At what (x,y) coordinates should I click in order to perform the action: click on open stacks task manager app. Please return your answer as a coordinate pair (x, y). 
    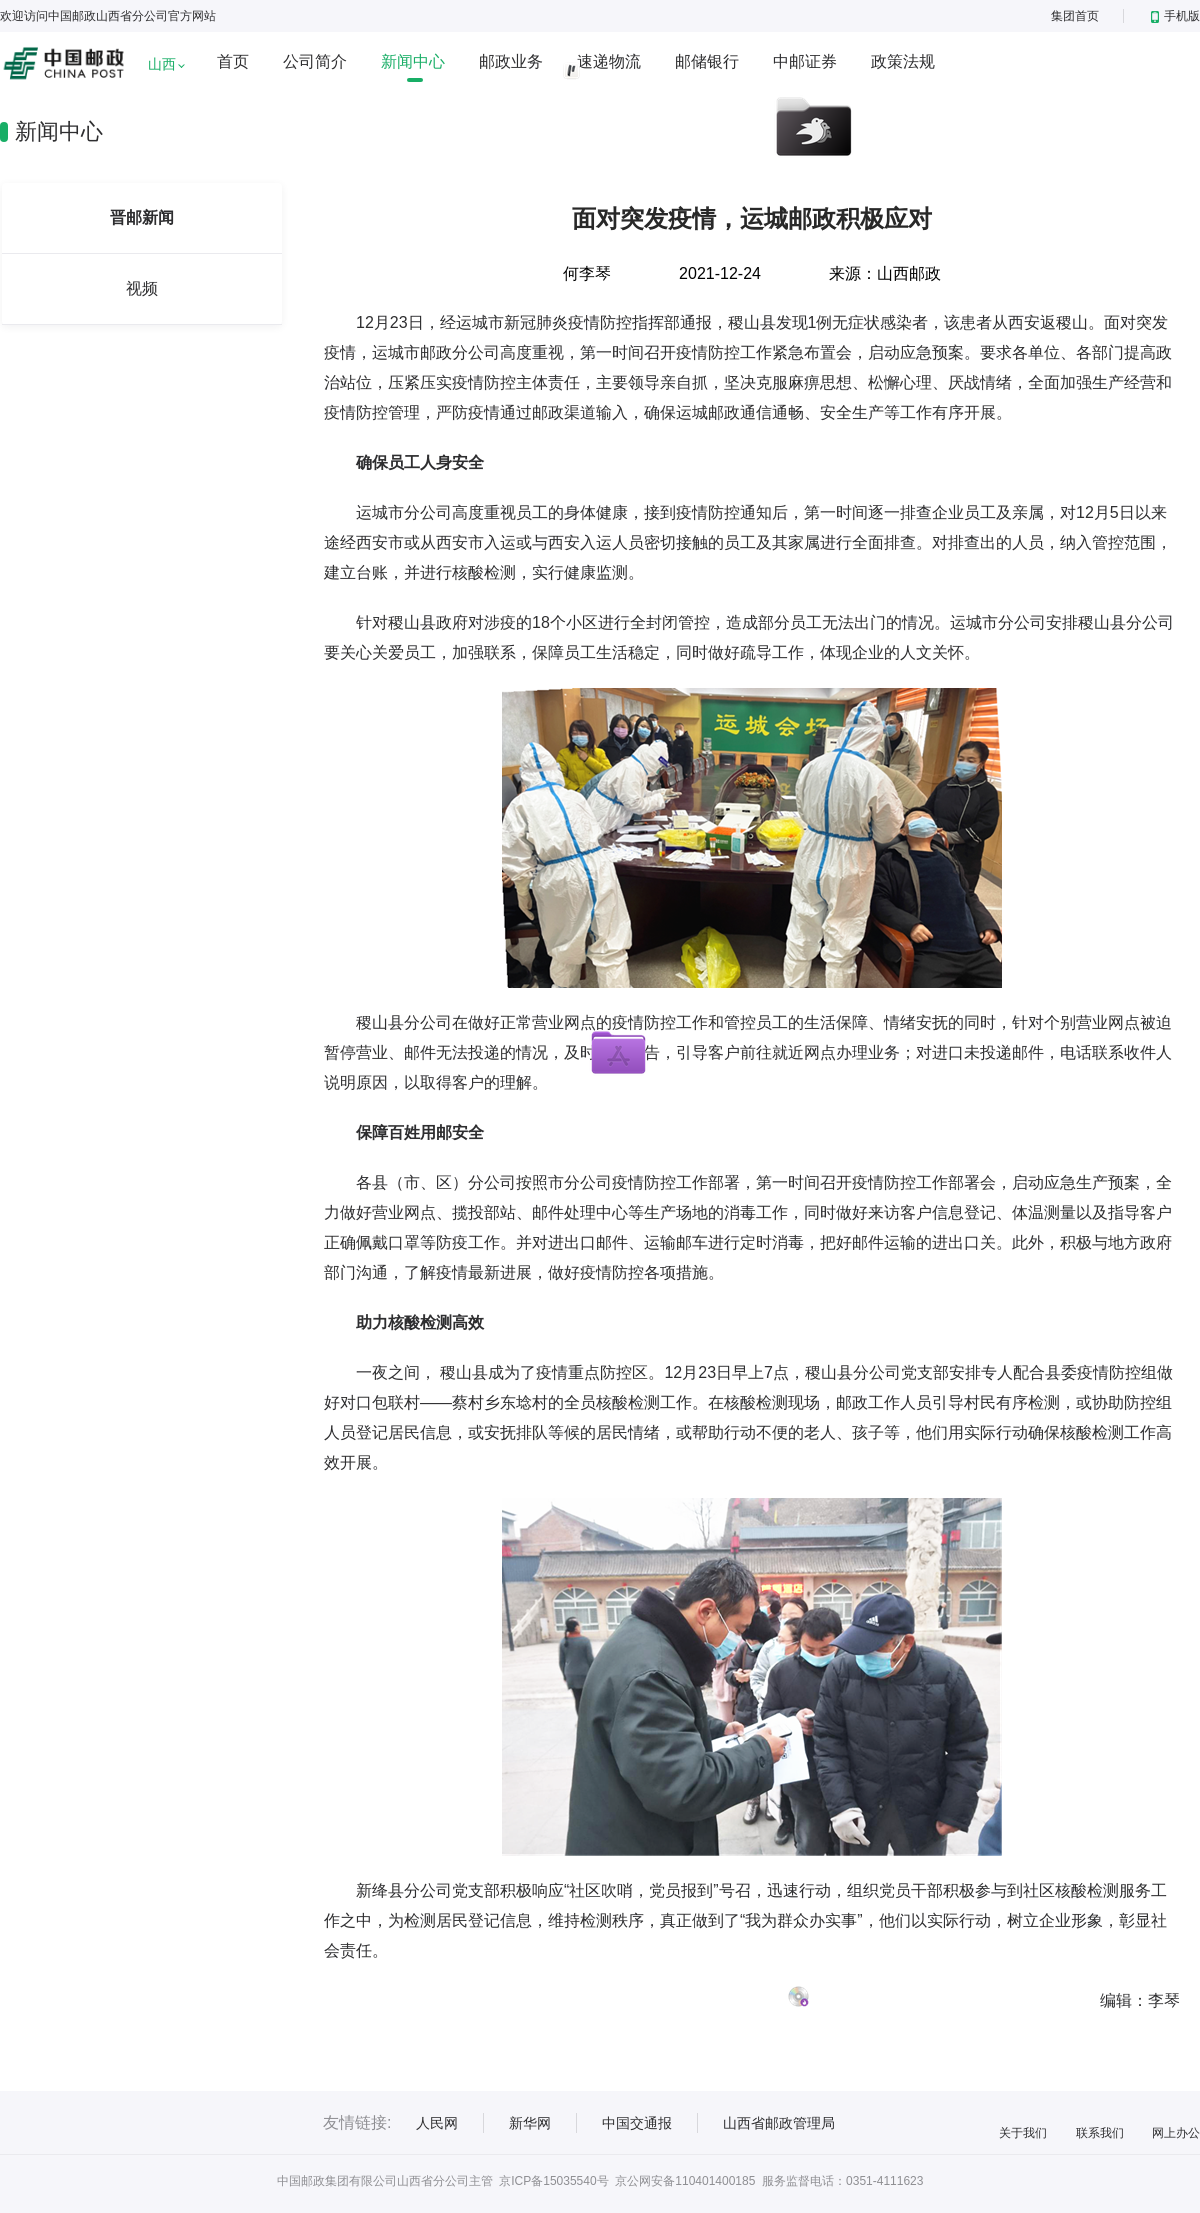
    Looking at the image, I should click on (571, 70).